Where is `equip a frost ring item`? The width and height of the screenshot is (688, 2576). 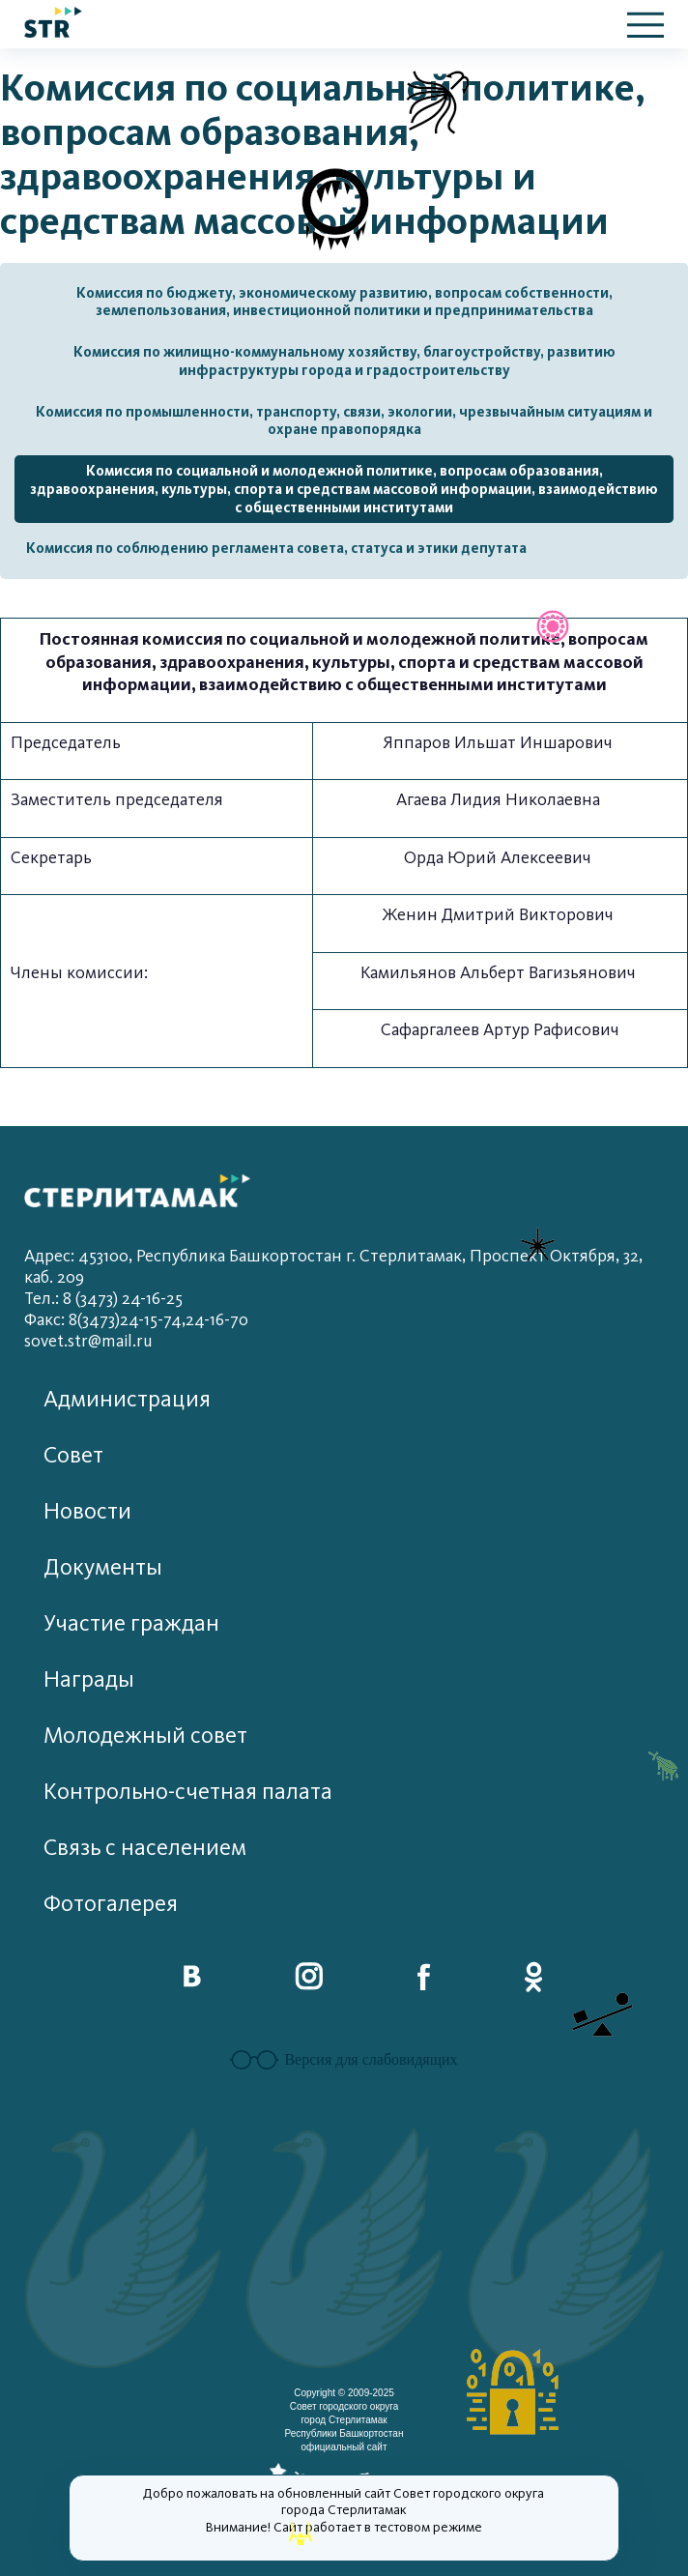 equip a frost ring item is located at coordinates (335, 210).